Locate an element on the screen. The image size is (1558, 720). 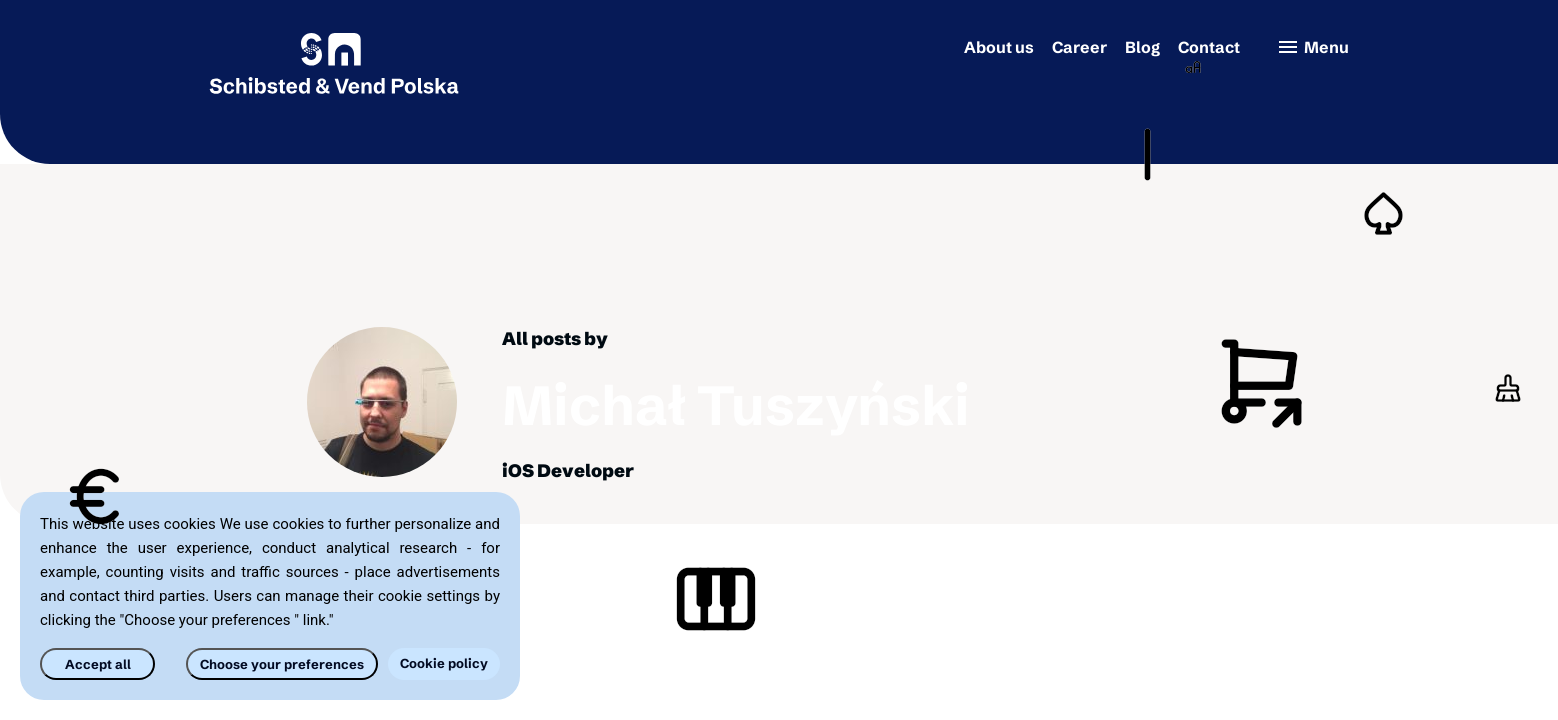
indicates information or help tooltip is located at coordinates (1147, 154).